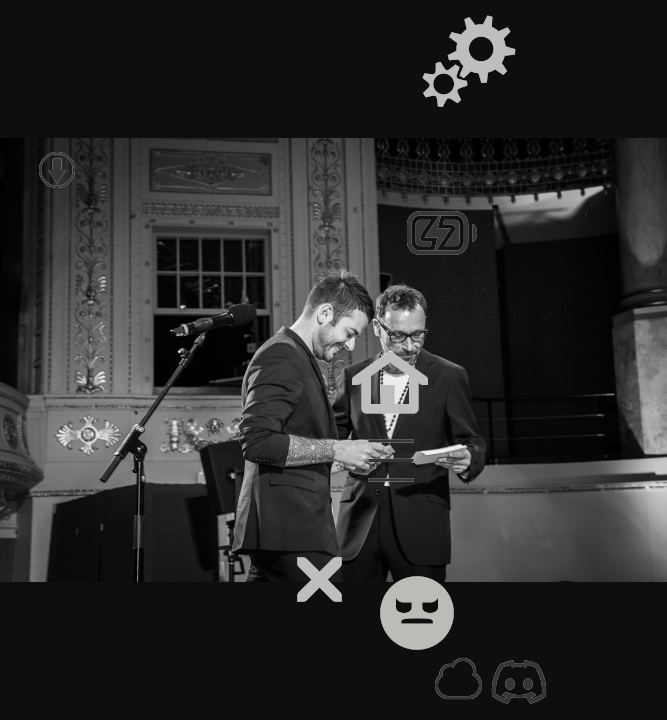 This screenshot has height=720, width=667. Describe the element at coordinates (417, 613) in the screenshot. I see `react with anger to a message or post` at that location.